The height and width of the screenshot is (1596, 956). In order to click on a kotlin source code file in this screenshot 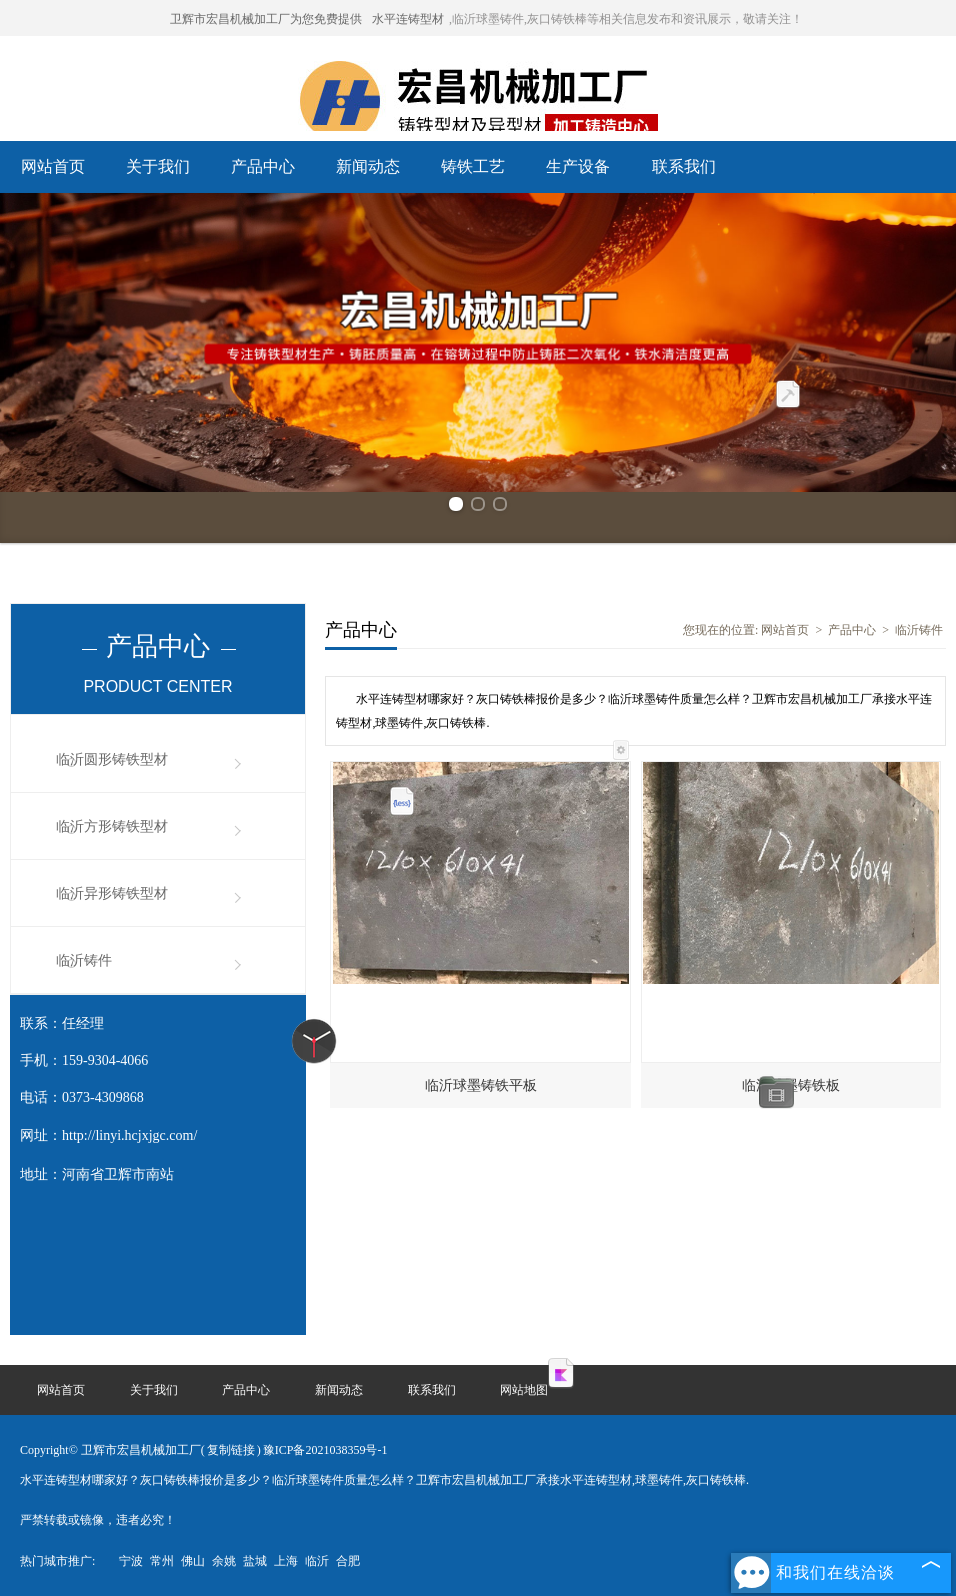, I will do `click(561, 1373)`.